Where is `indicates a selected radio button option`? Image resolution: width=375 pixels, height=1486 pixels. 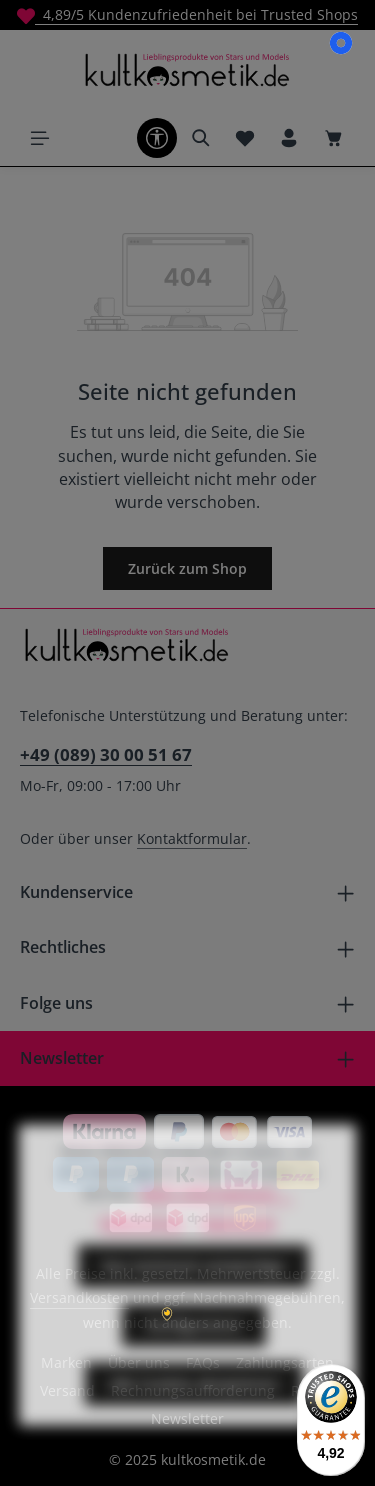 indicates a selected radio button option is located at coordinates (341, 43).